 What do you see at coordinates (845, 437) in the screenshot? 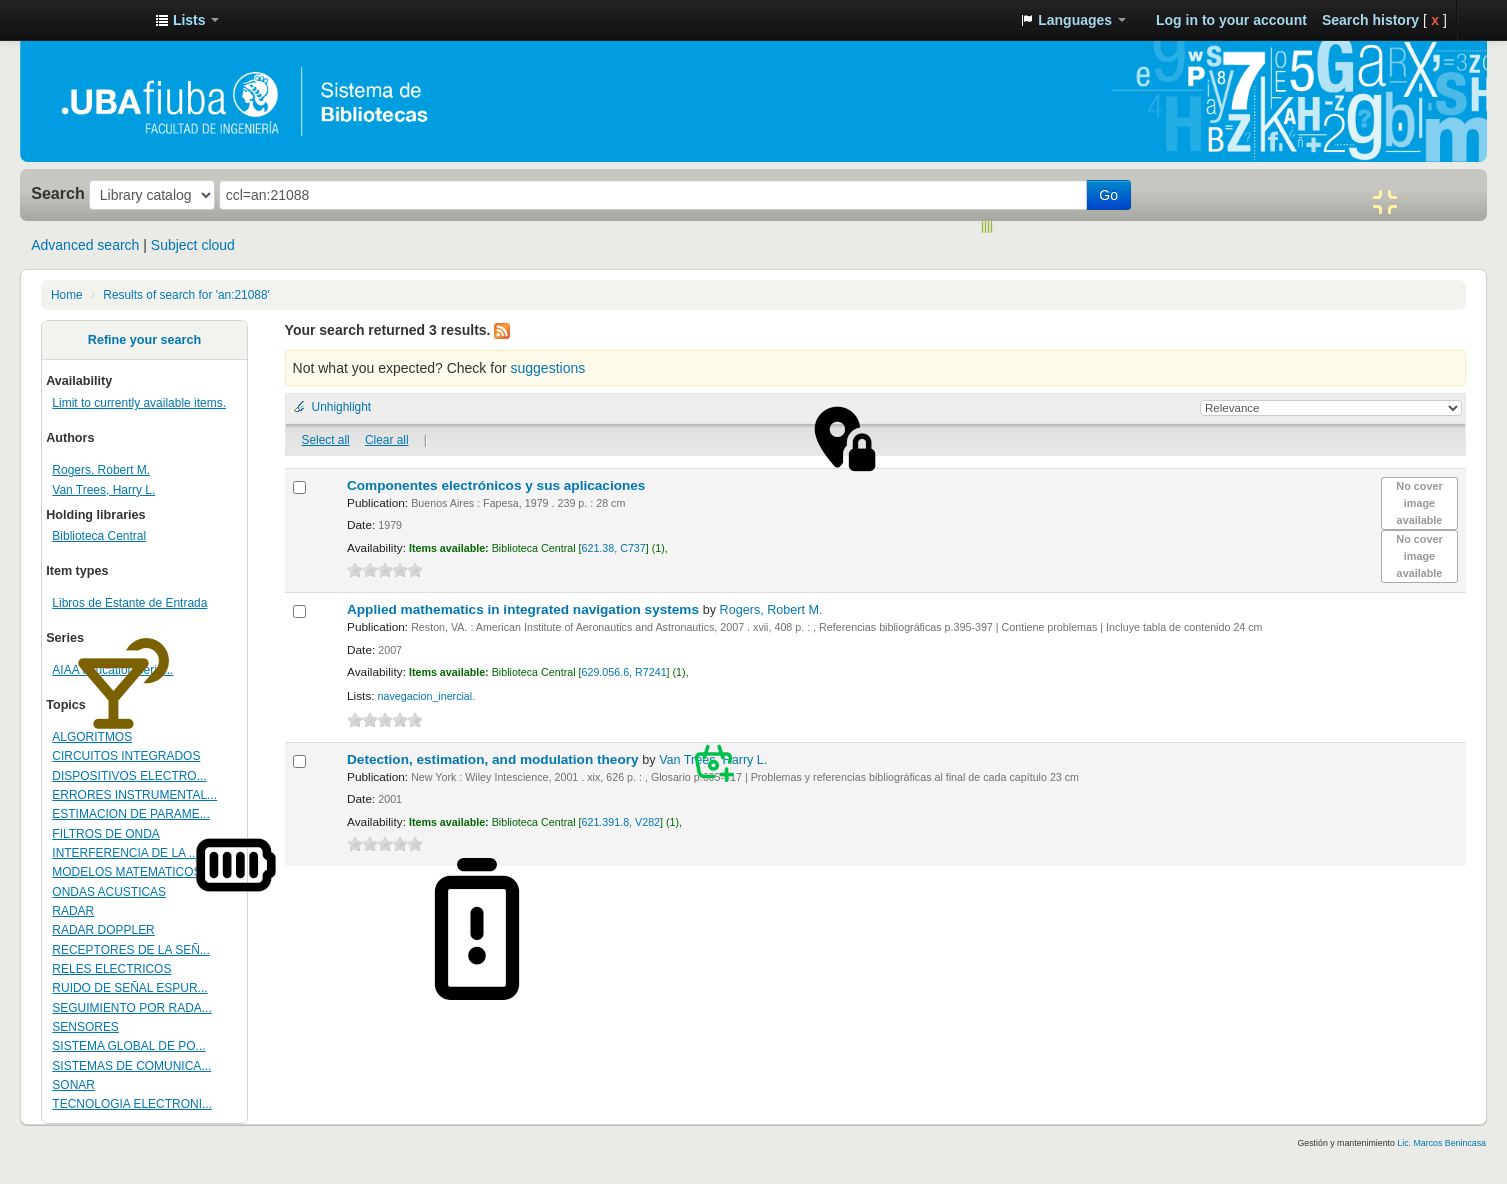
I see `indicates a private or secured location` at bounding box center [845, 437].